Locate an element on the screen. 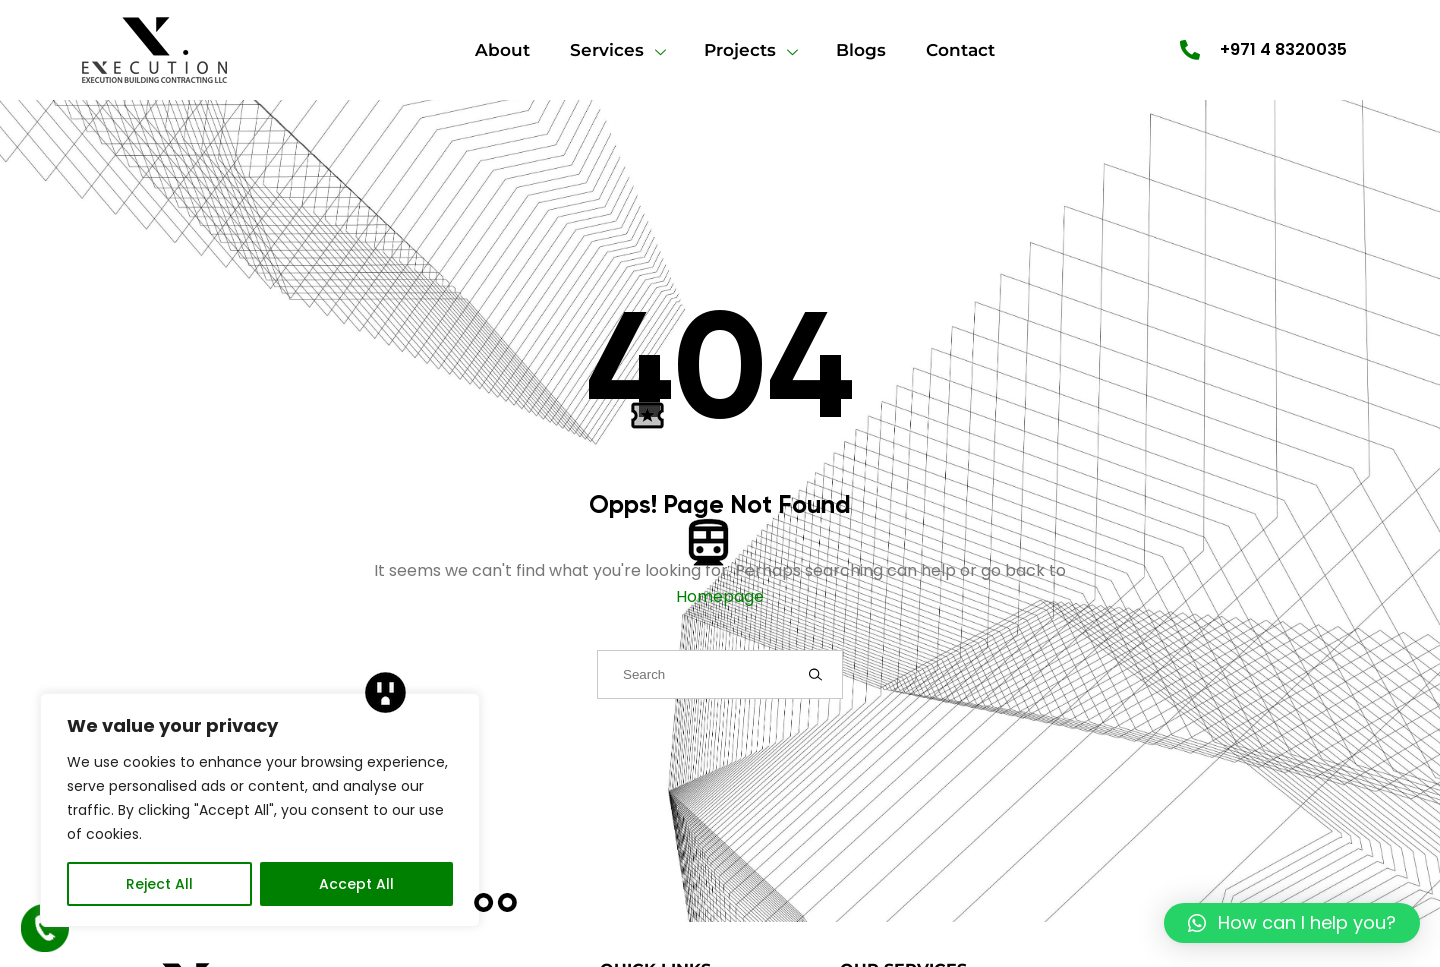 Image resolution: width=1440 pixels, height=967 pixels. link to flickr photo sharing account is located at coordinates (495, 902).